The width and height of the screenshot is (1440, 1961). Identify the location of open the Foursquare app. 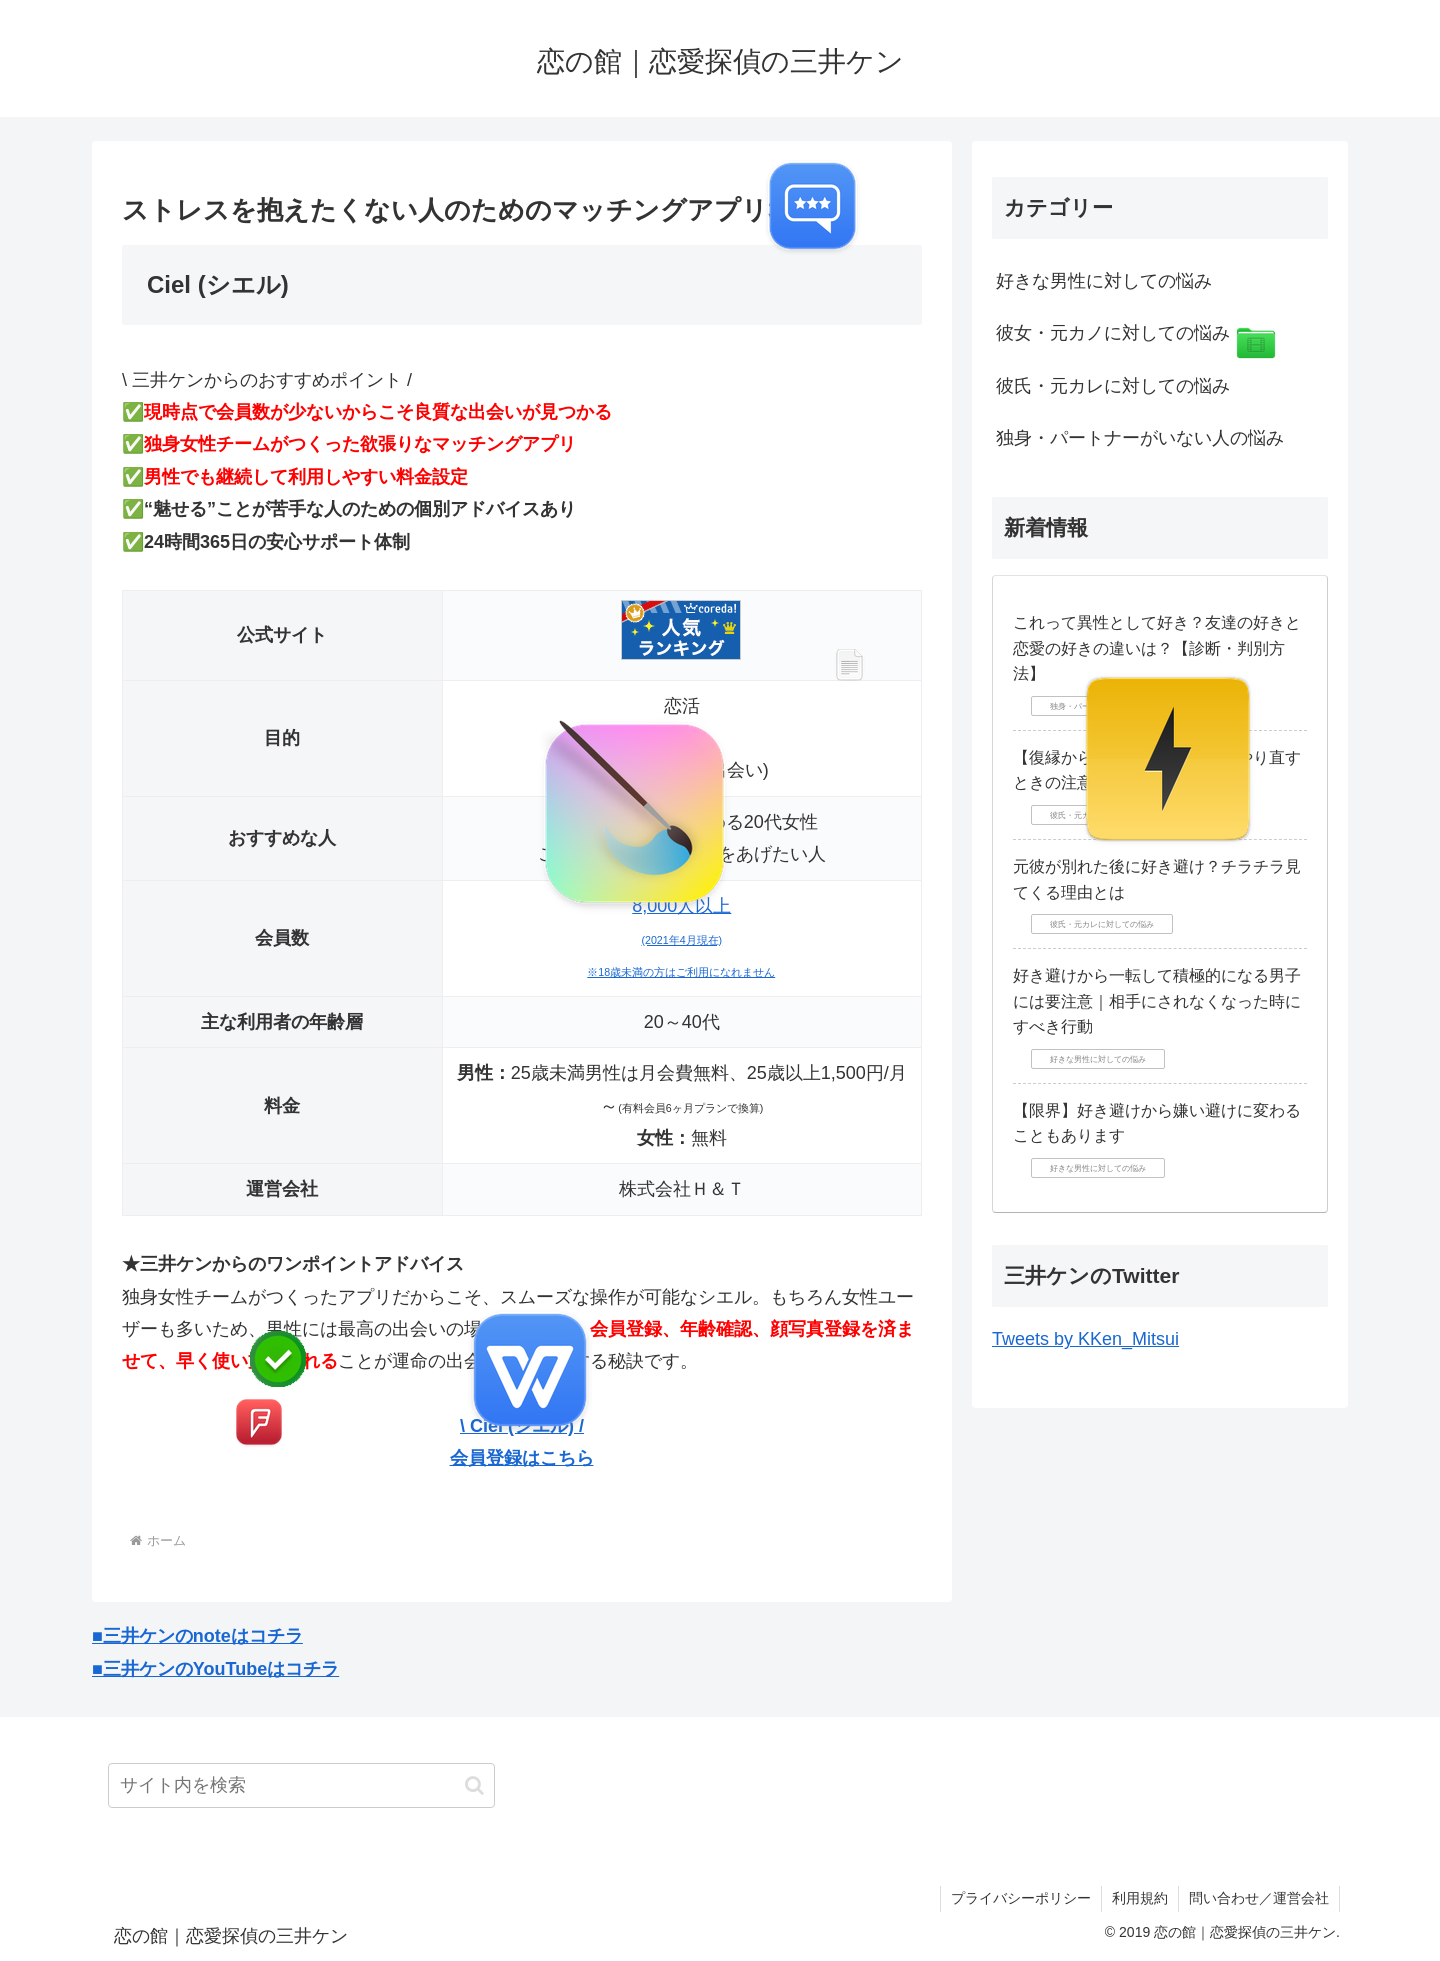
(259, 1422).